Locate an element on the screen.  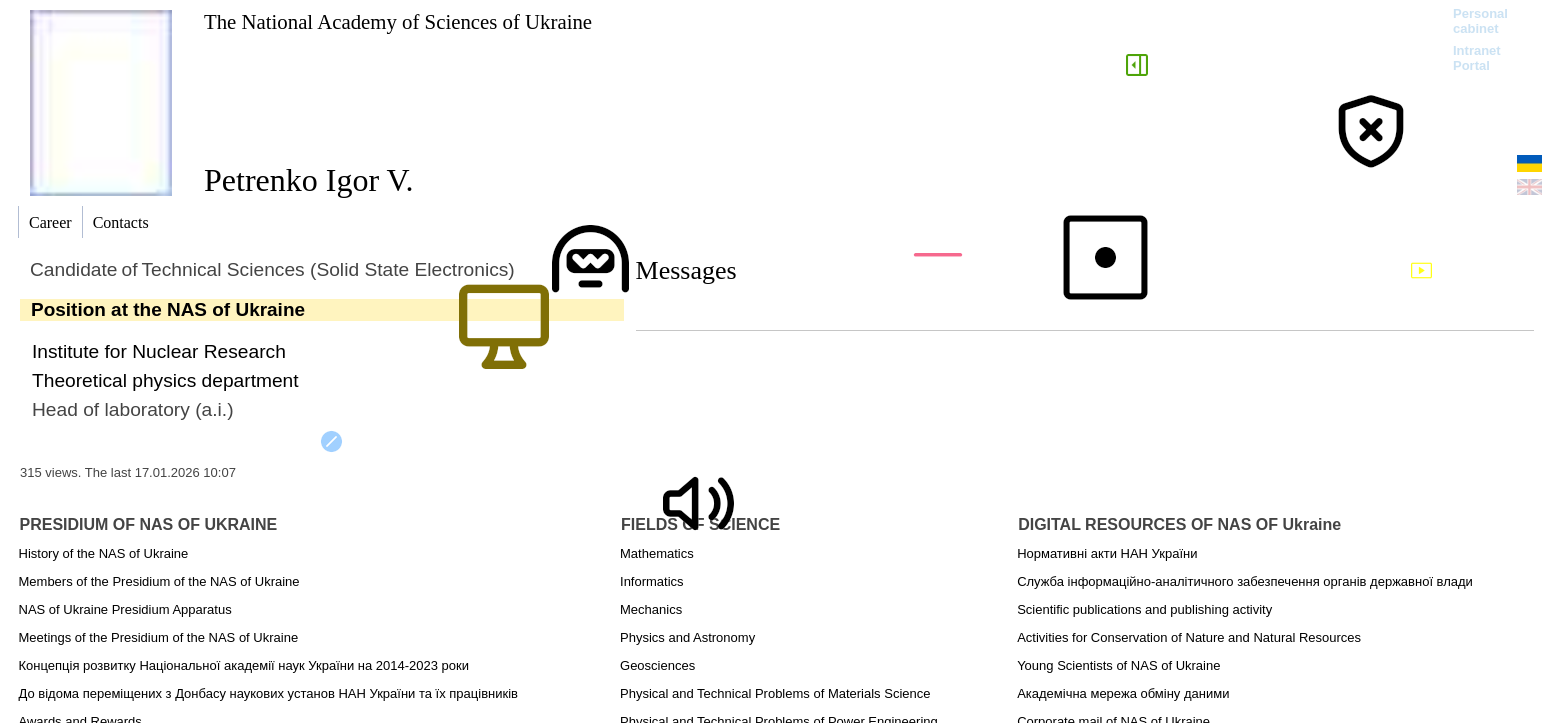
skip or bypass a step in a workflow is located at coordinates (331, 441).